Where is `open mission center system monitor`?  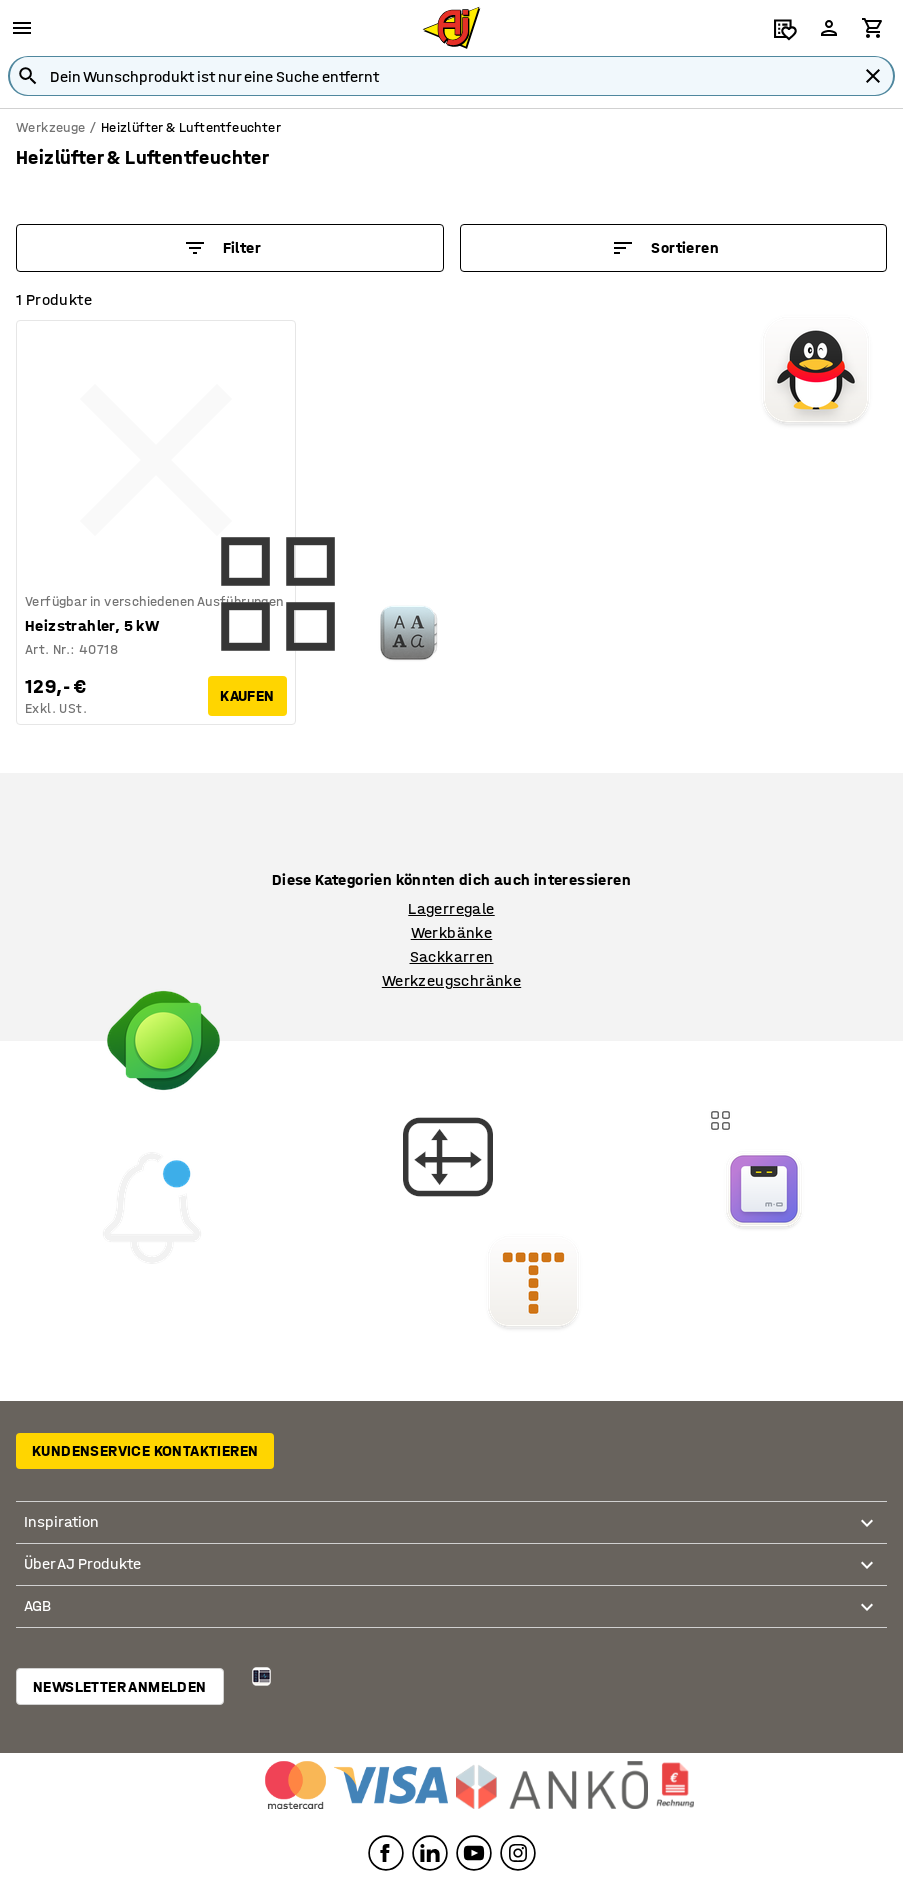 open mission center system monitor is located at coordinates (261, 1676).